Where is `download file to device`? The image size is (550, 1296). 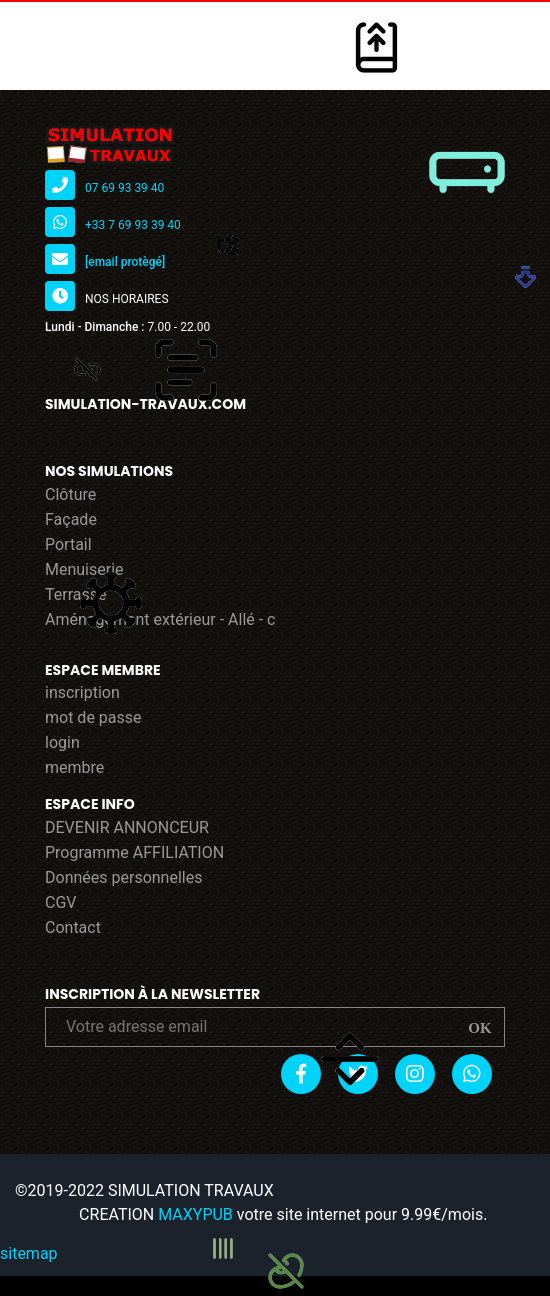
download file to device is located at coordinates (525, 276).